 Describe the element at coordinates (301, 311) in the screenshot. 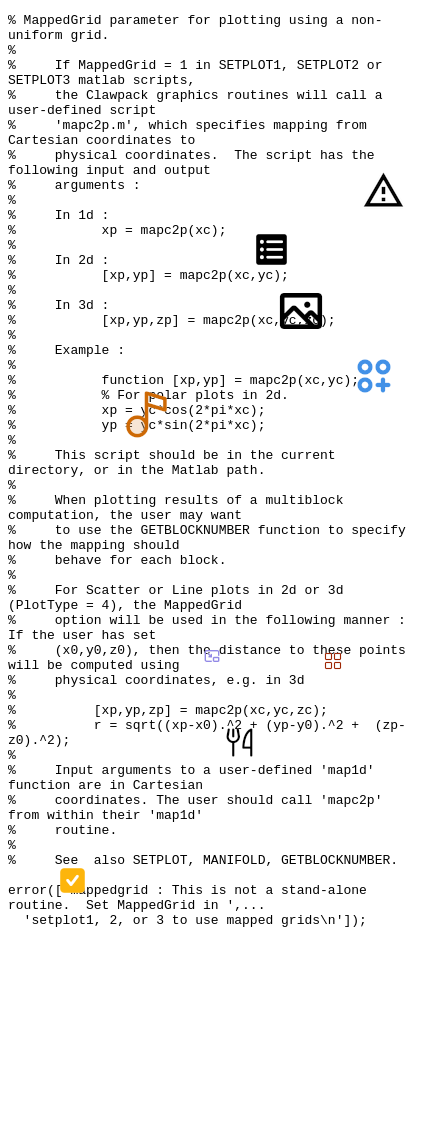

I see `view or open an image file` at that location.